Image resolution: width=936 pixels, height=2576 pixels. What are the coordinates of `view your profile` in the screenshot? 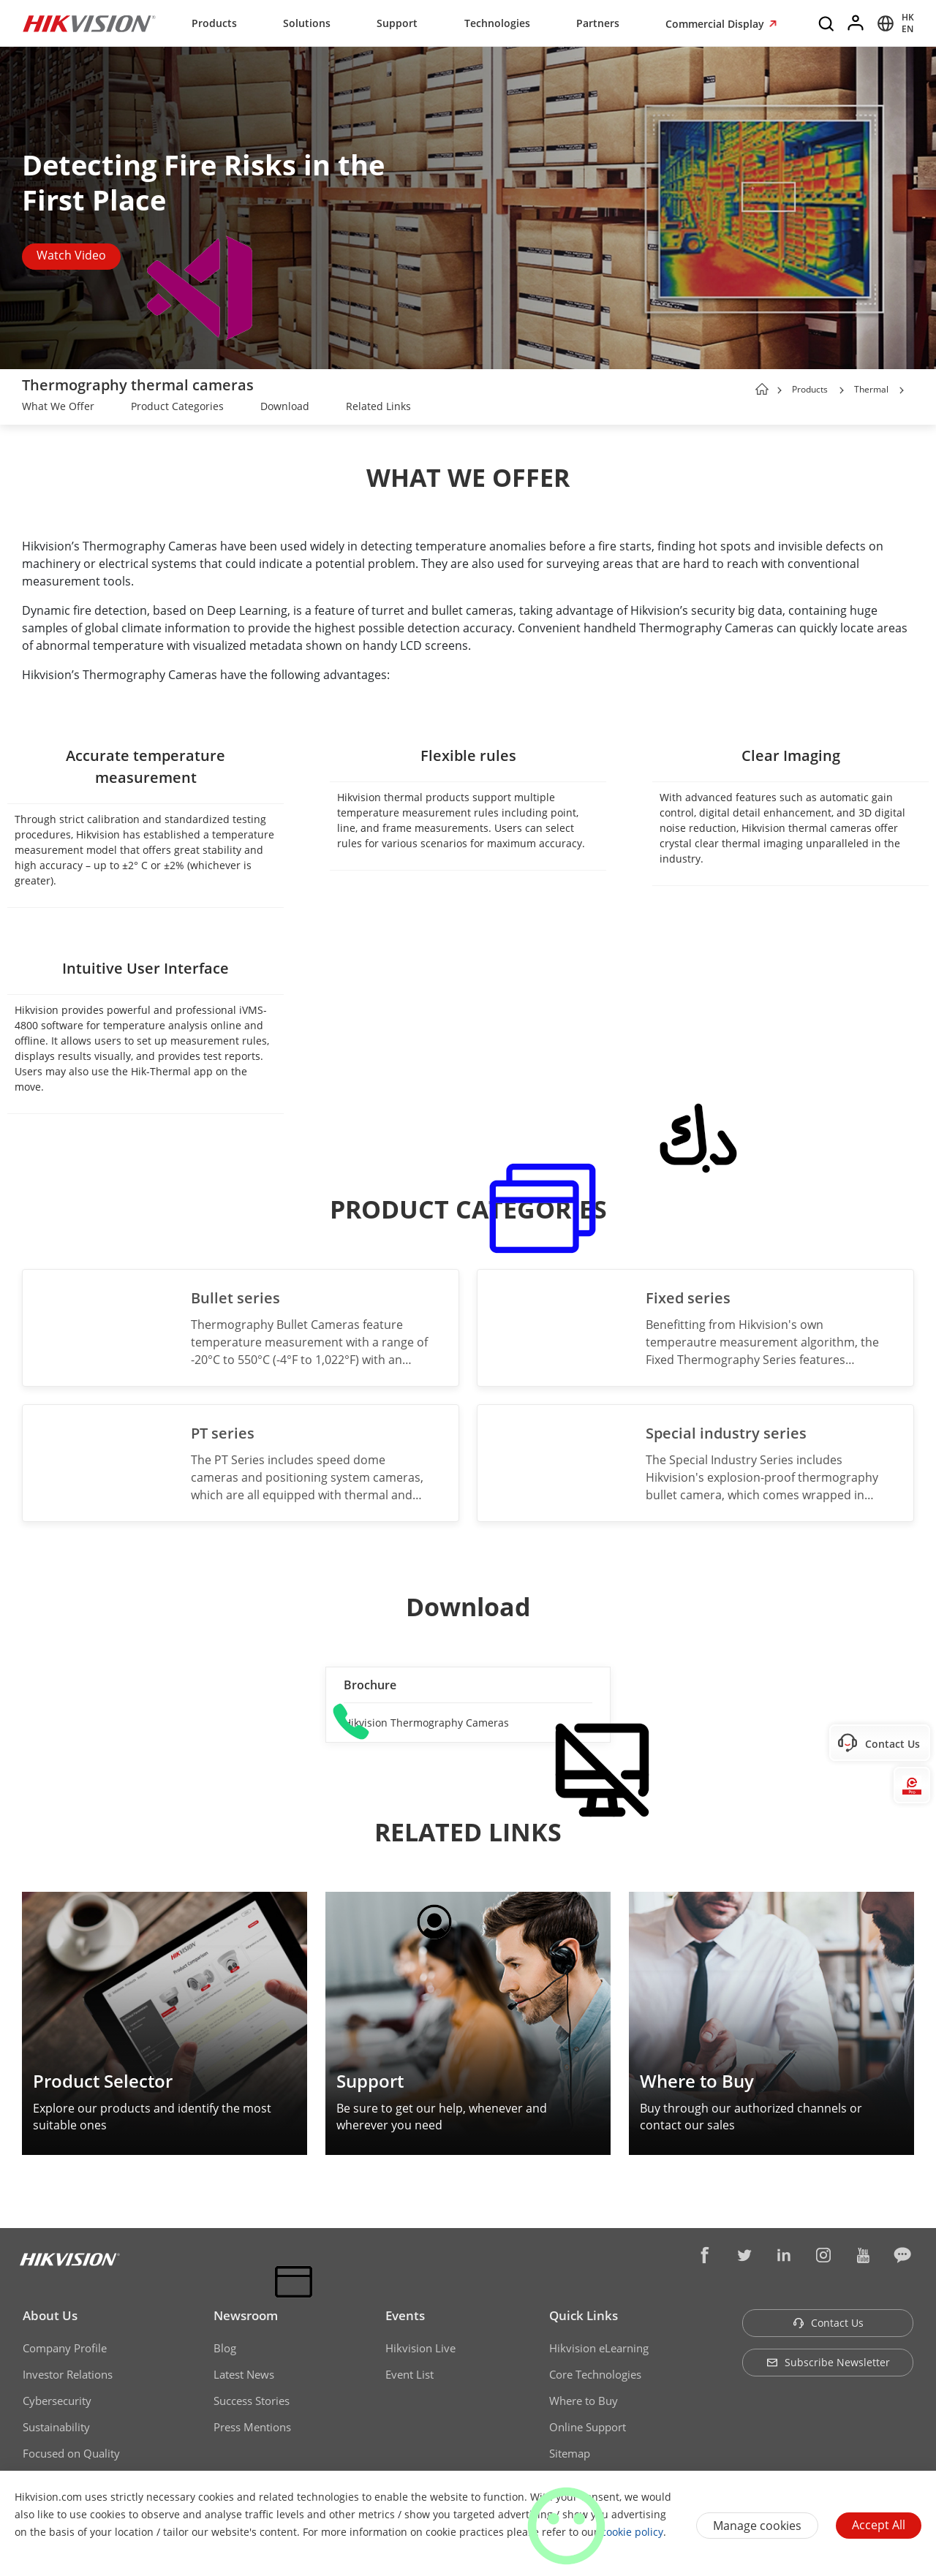 It's located at (434, 1922).